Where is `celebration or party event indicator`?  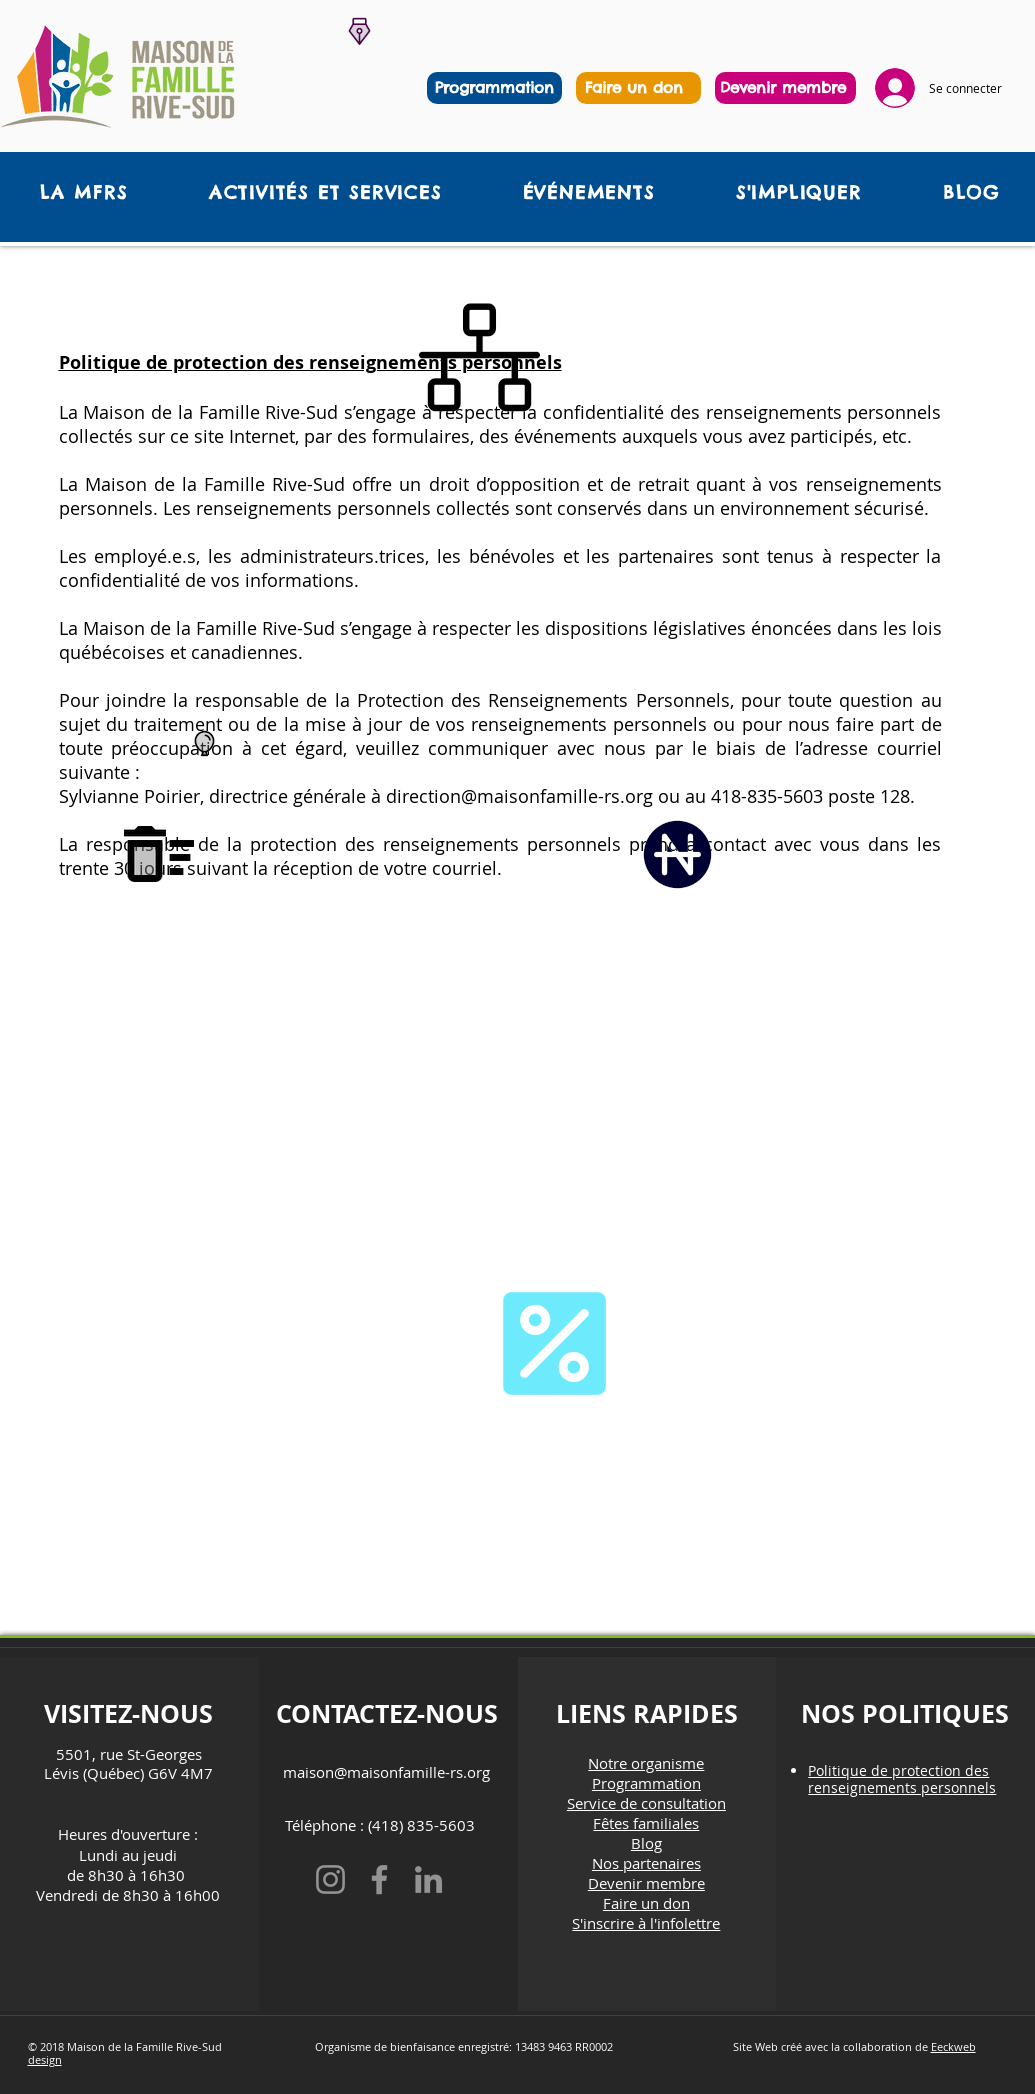
celebration or party event indicator is located at coordinates (204, 743).